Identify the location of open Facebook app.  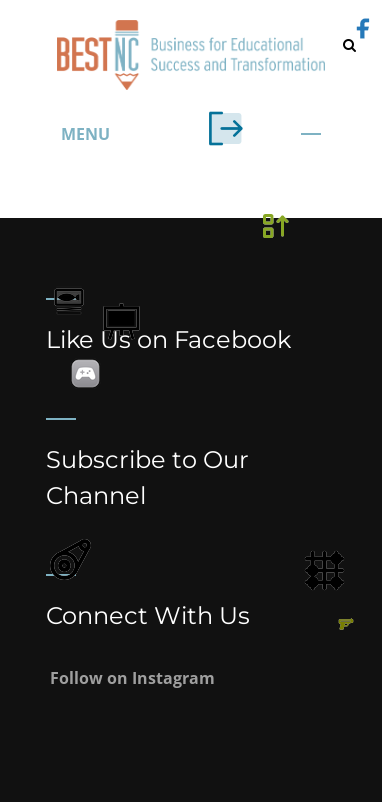
(363, 28).